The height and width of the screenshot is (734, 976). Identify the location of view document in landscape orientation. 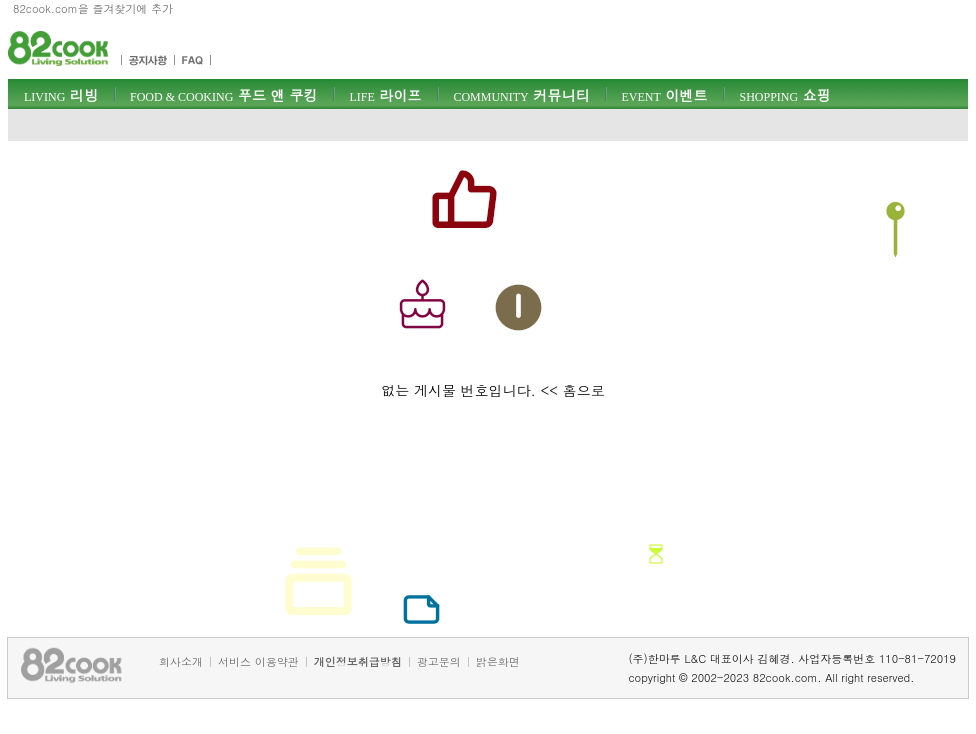
(421, 609).